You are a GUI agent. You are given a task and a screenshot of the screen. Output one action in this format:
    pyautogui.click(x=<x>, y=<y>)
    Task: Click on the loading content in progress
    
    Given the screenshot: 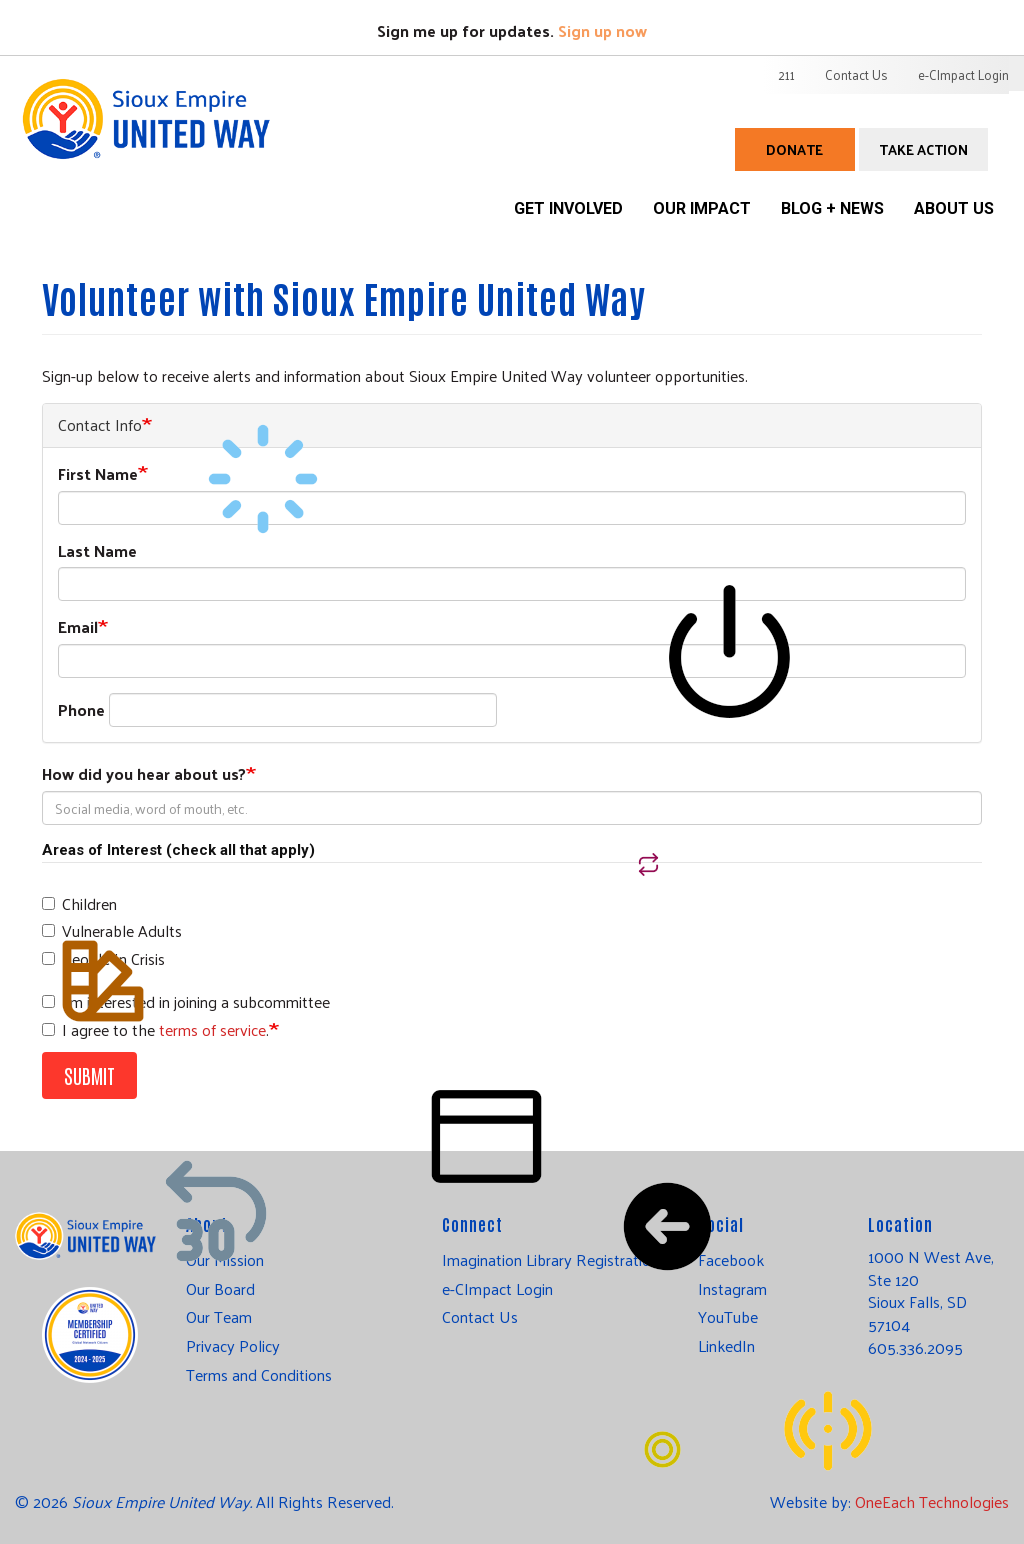 What is the action you would take?
    pyautogui.click(x=263, y=479)
    